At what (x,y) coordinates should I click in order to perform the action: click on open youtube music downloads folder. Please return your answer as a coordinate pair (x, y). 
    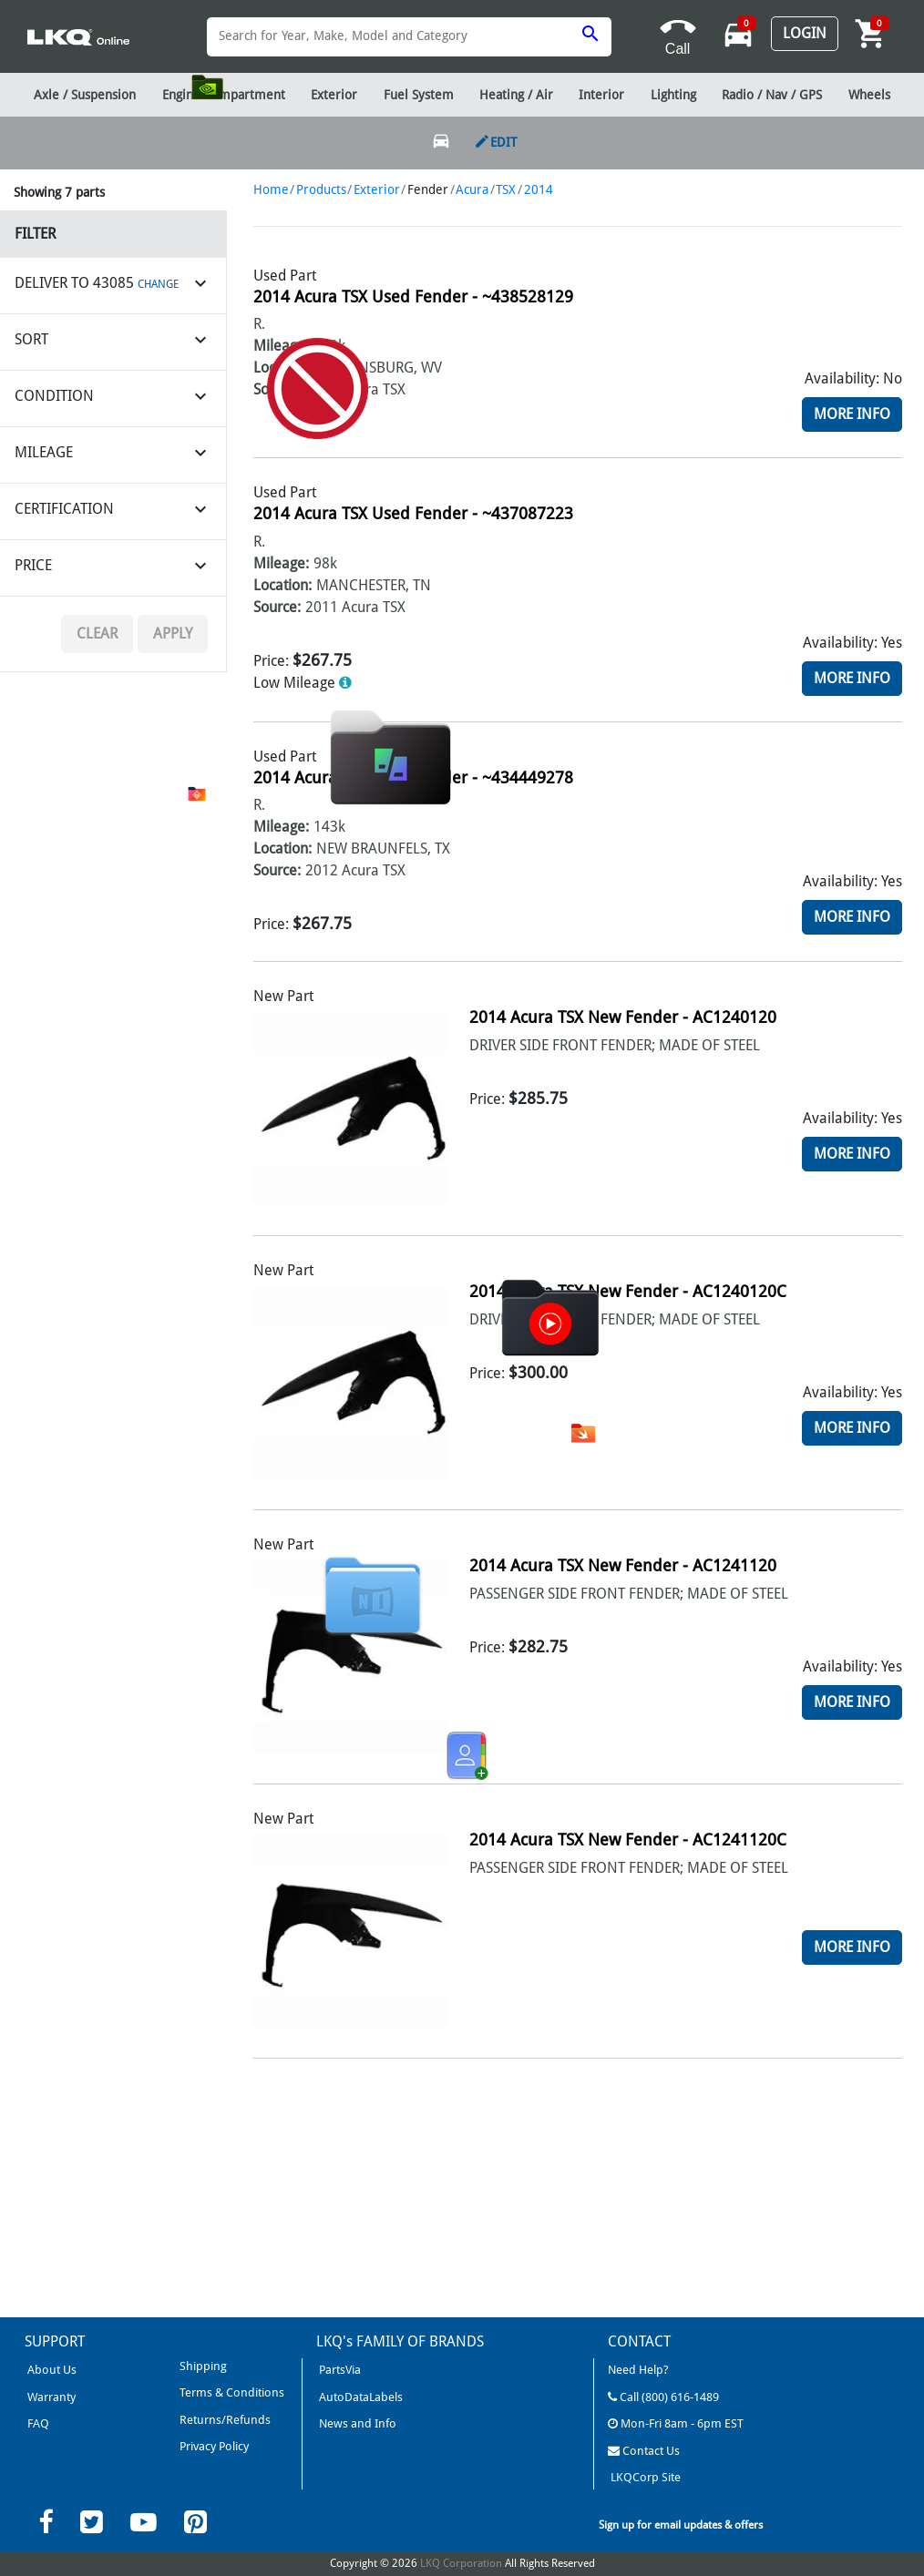
    Looking at the image, I should click on (549, 1320).